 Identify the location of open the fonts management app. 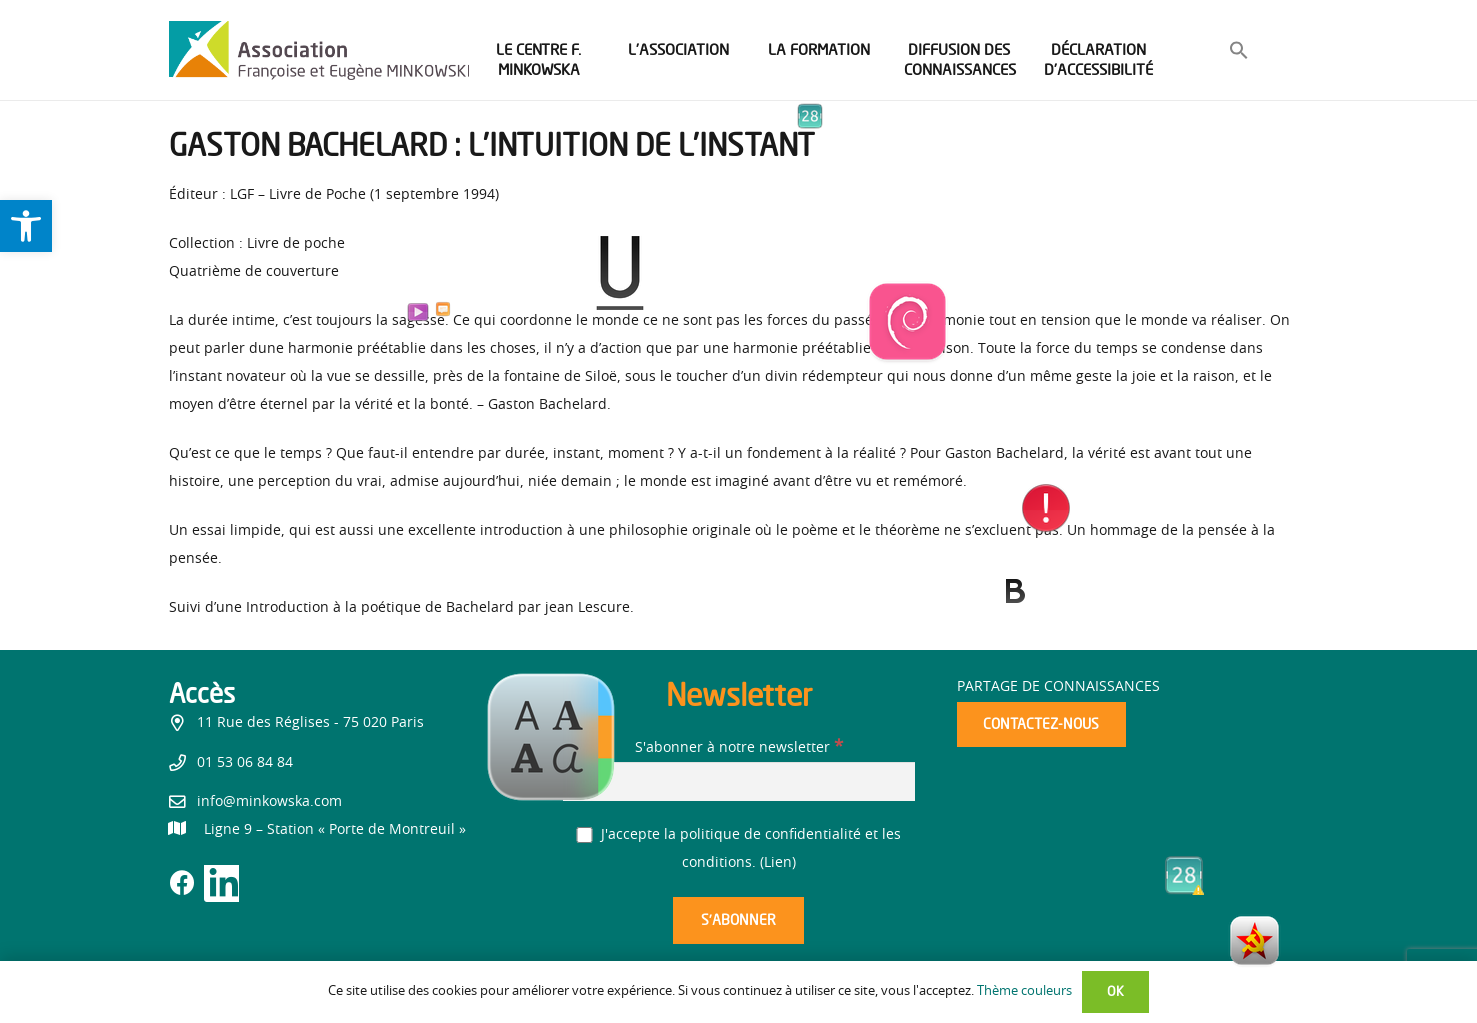
(551, 737).